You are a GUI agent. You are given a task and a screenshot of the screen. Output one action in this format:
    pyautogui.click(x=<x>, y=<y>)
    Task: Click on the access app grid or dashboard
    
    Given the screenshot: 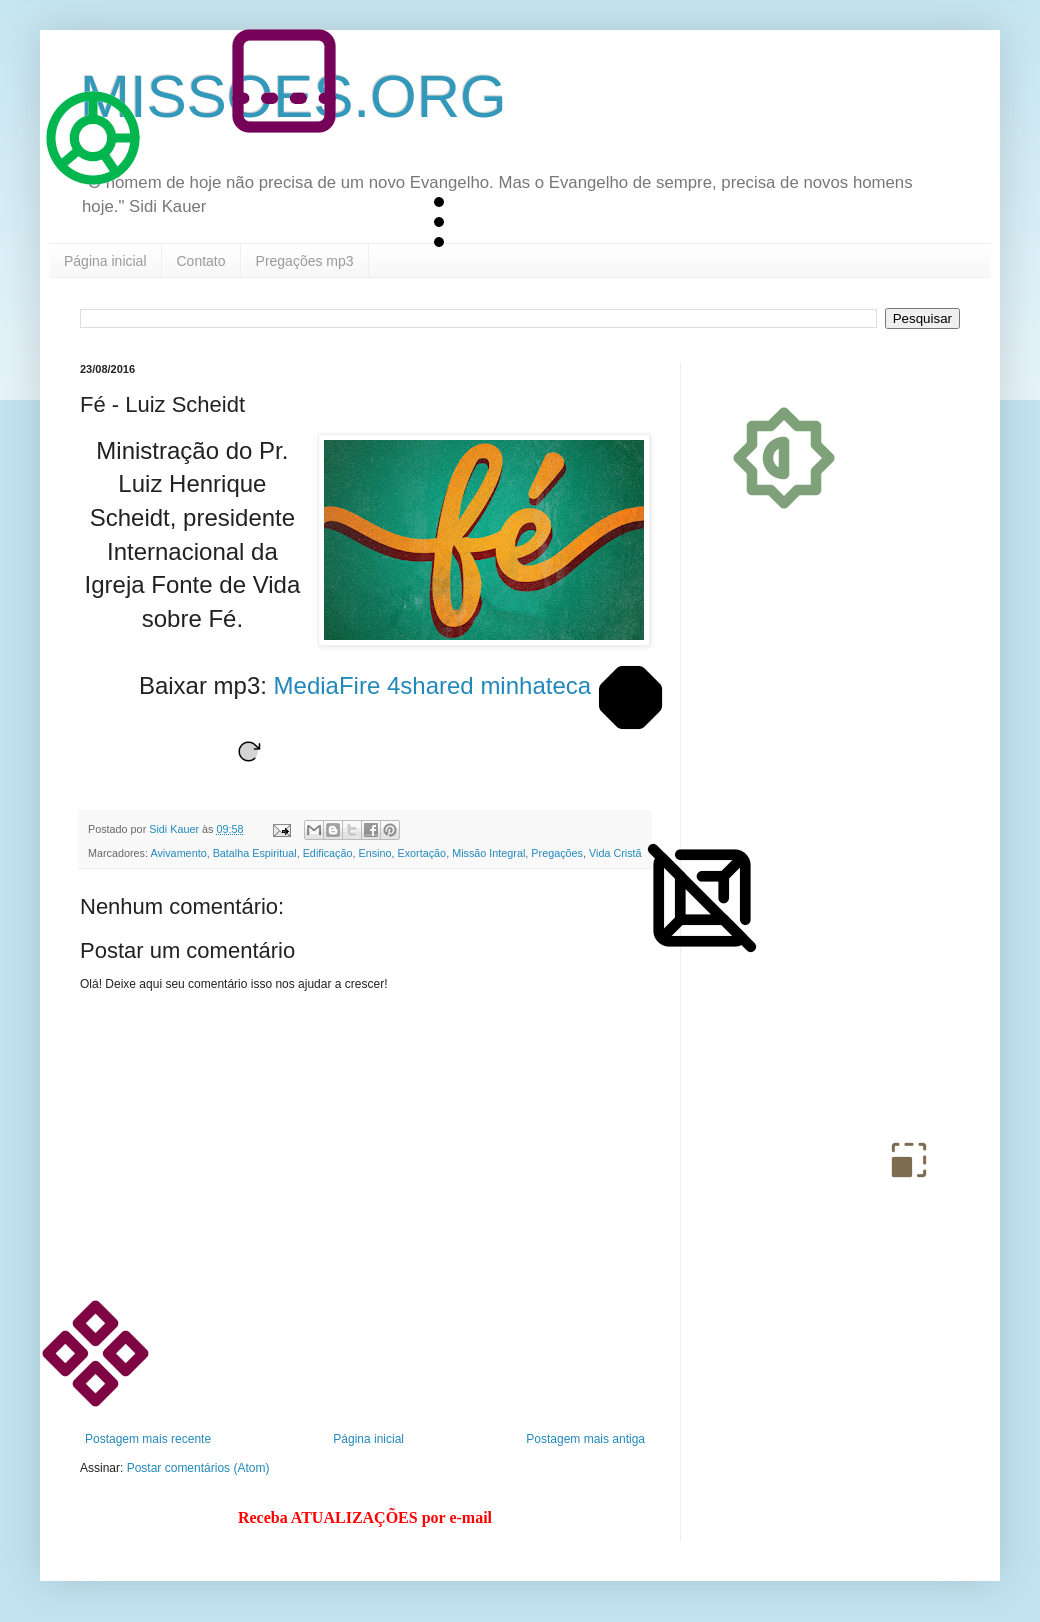 What is the action you would take?
    pyautogui.click(x=95, y=1353)
    